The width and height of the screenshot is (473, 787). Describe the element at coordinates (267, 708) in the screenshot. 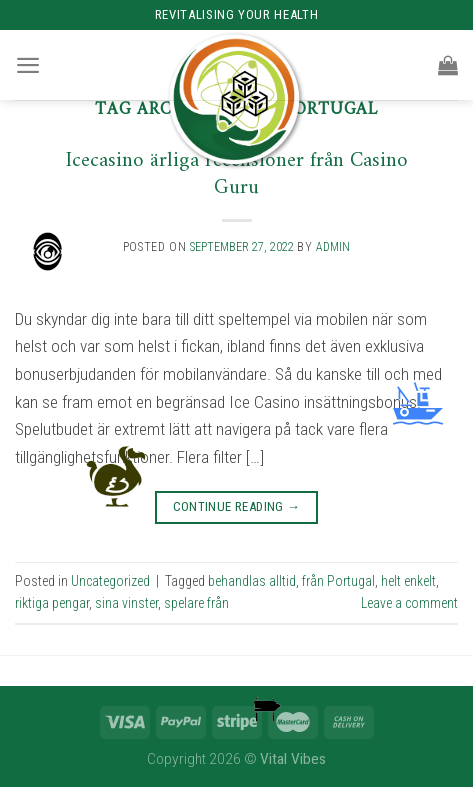

I see `get directions or navigate to a destination` at that location.